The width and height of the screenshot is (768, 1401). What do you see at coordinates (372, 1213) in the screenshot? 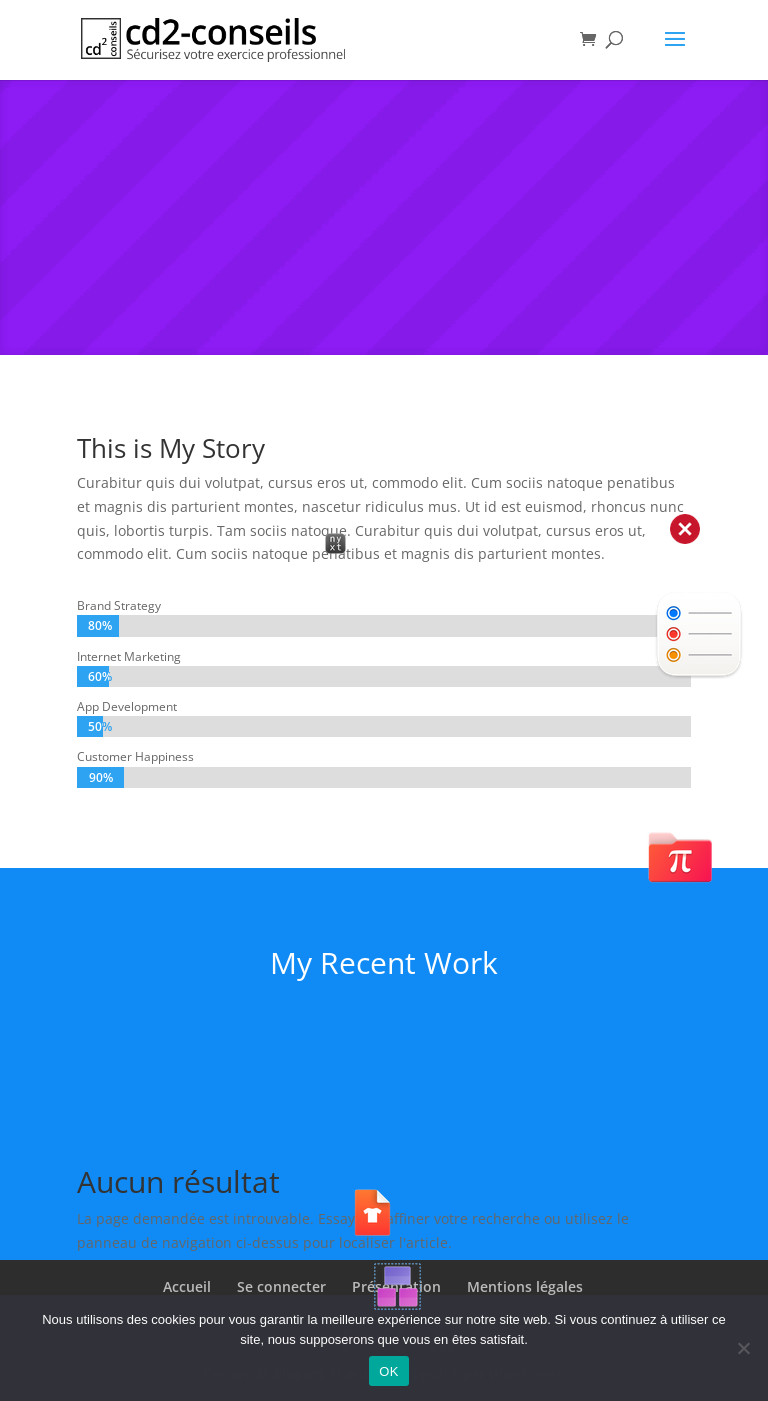
I see `a theme or appearance customization file` at bounding box center [372, 1213].